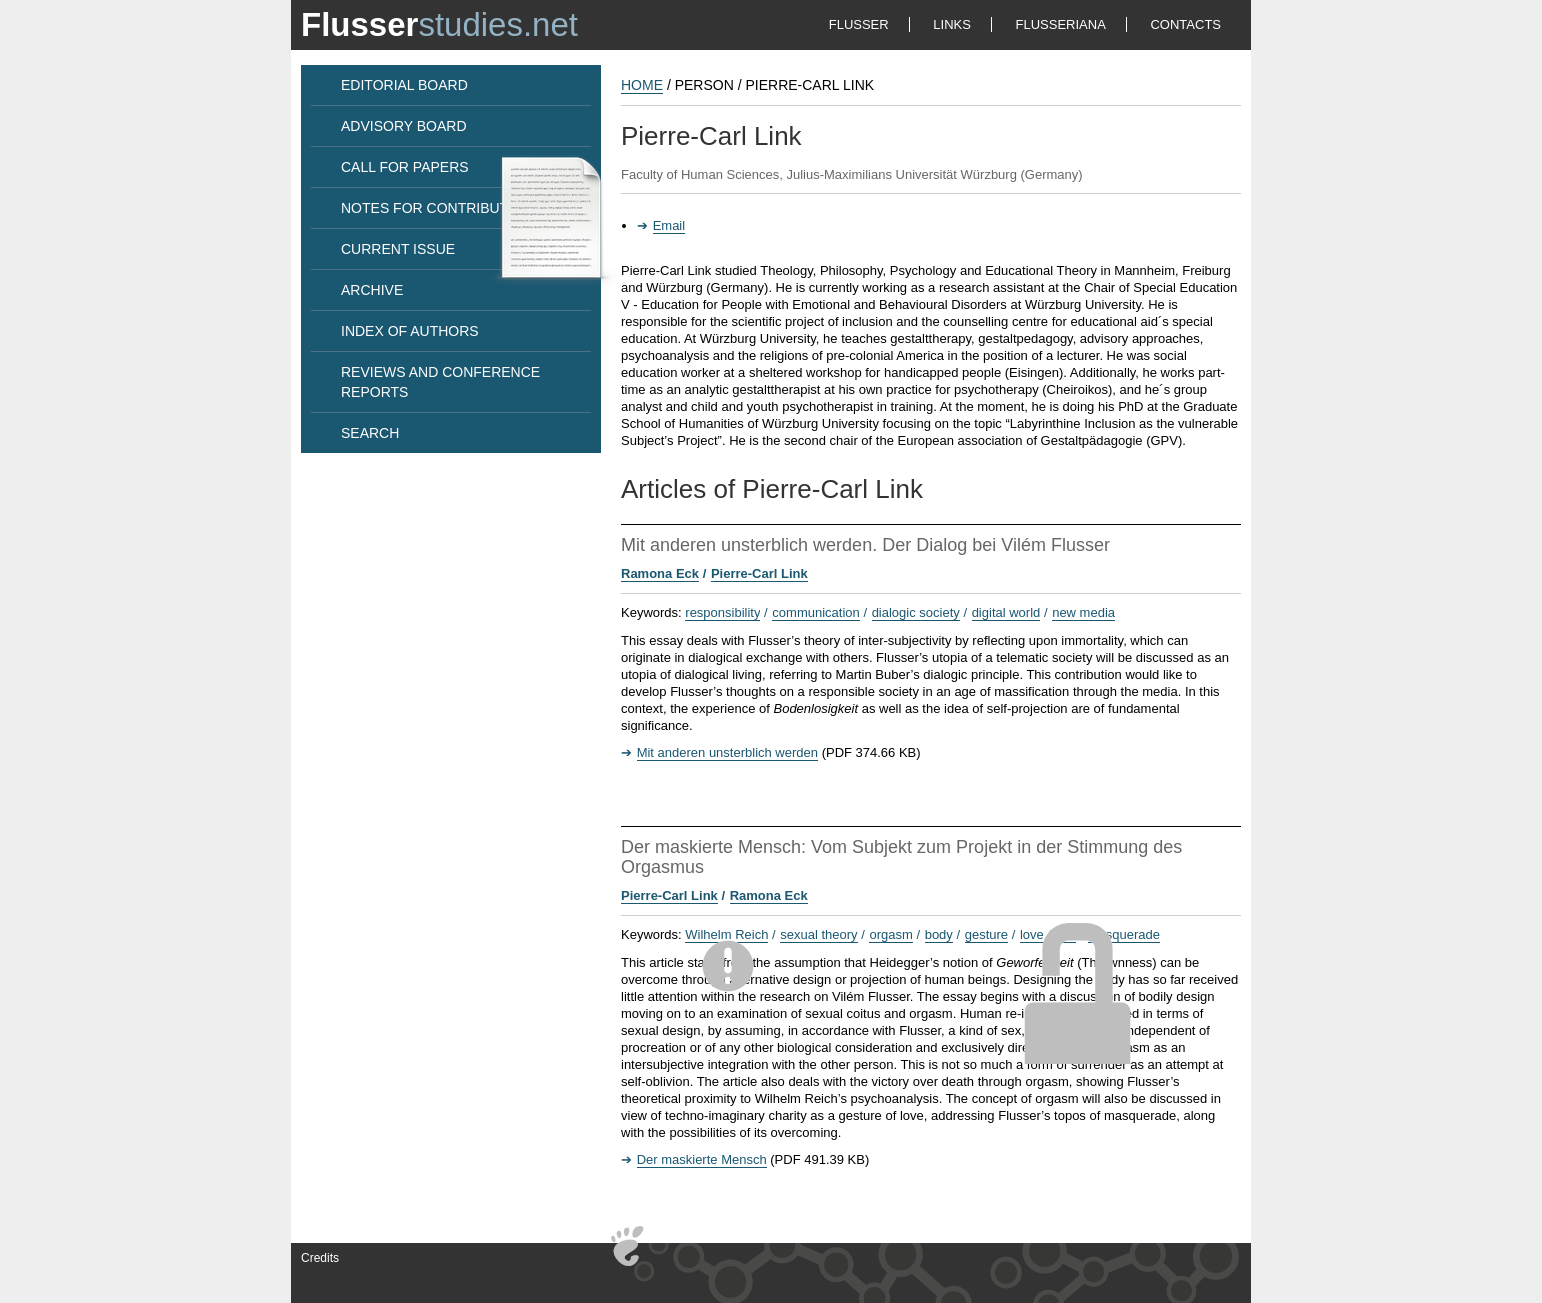 This screenshot has height=1303, width=1542. Describe the element at coordinates (728, 966) in the screenshot. I see `indicates important or priority content` at that location.